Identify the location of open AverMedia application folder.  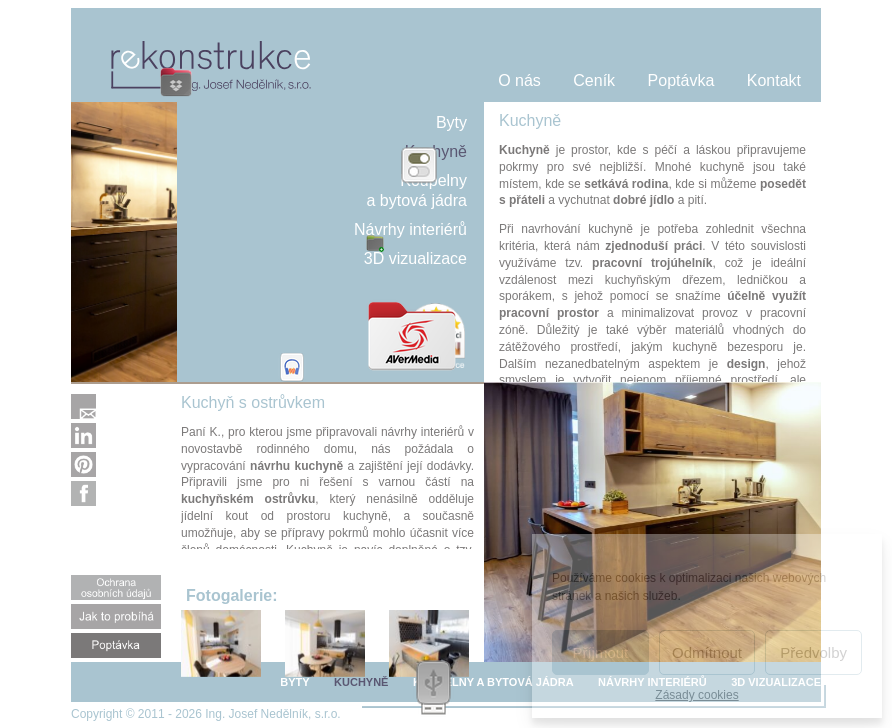
(411, 338).